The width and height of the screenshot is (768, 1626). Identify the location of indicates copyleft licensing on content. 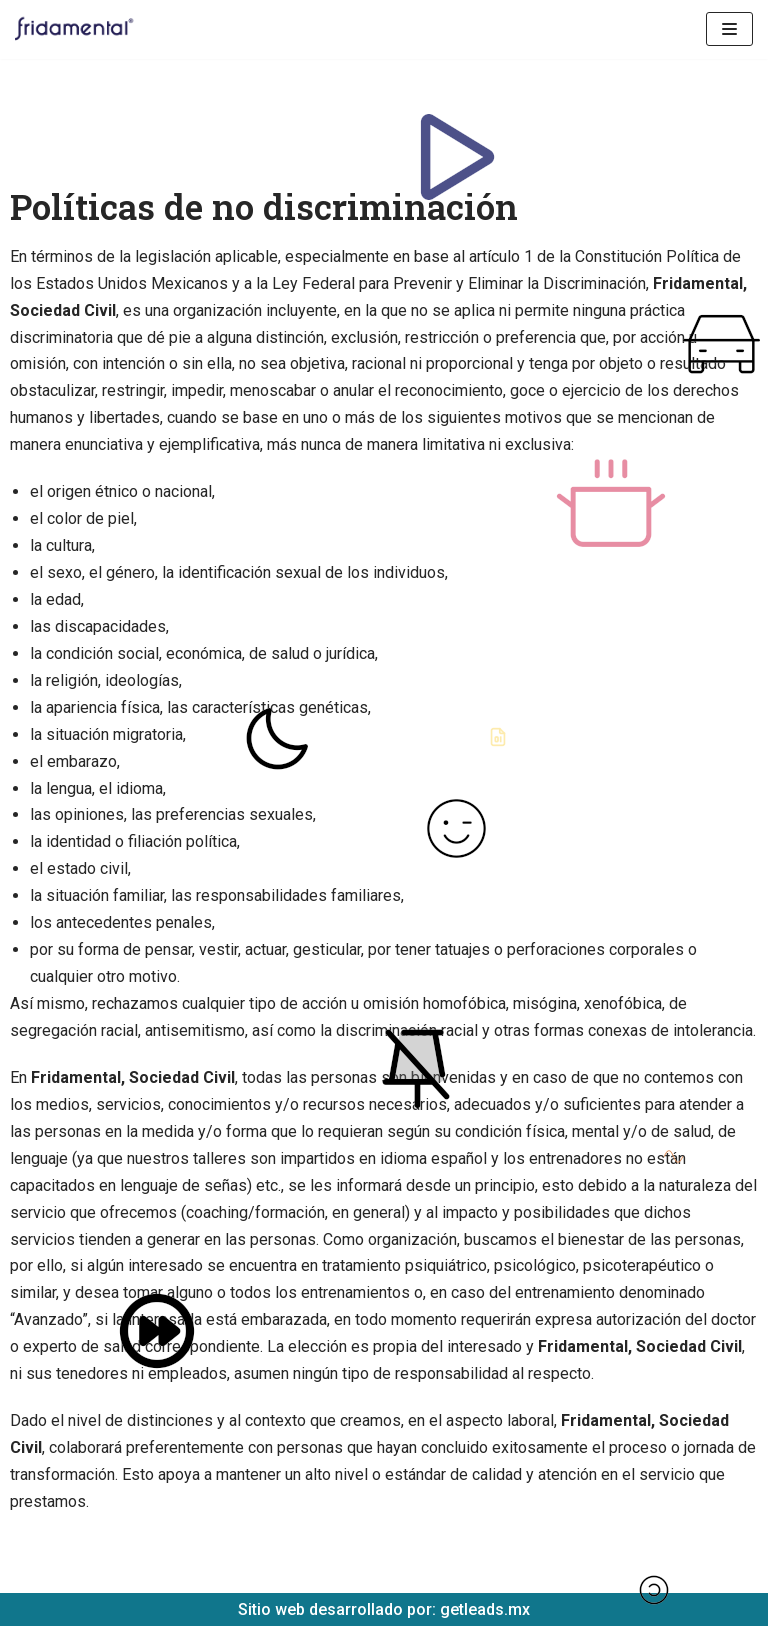
(654, 1590).